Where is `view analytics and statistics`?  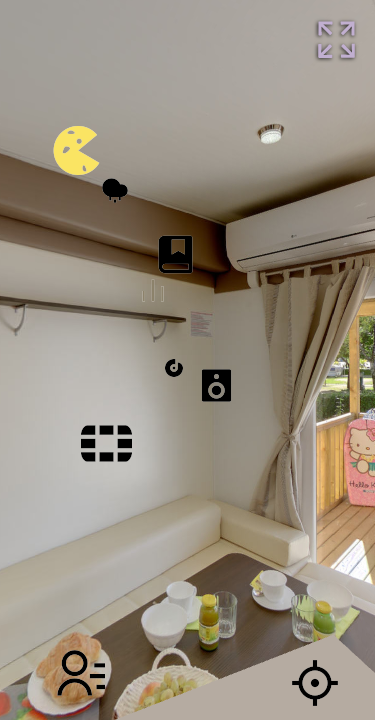
view analytics and statistics is located at coordinates (153, 291).